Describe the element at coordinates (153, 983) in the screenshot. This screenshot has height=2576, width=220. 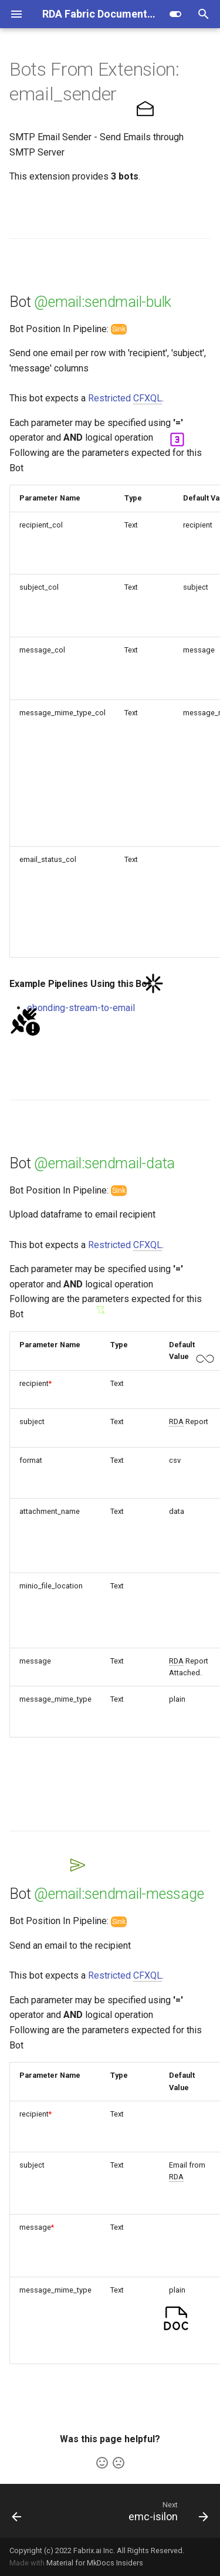
I see `connect to Zapier automation platform` at that location.